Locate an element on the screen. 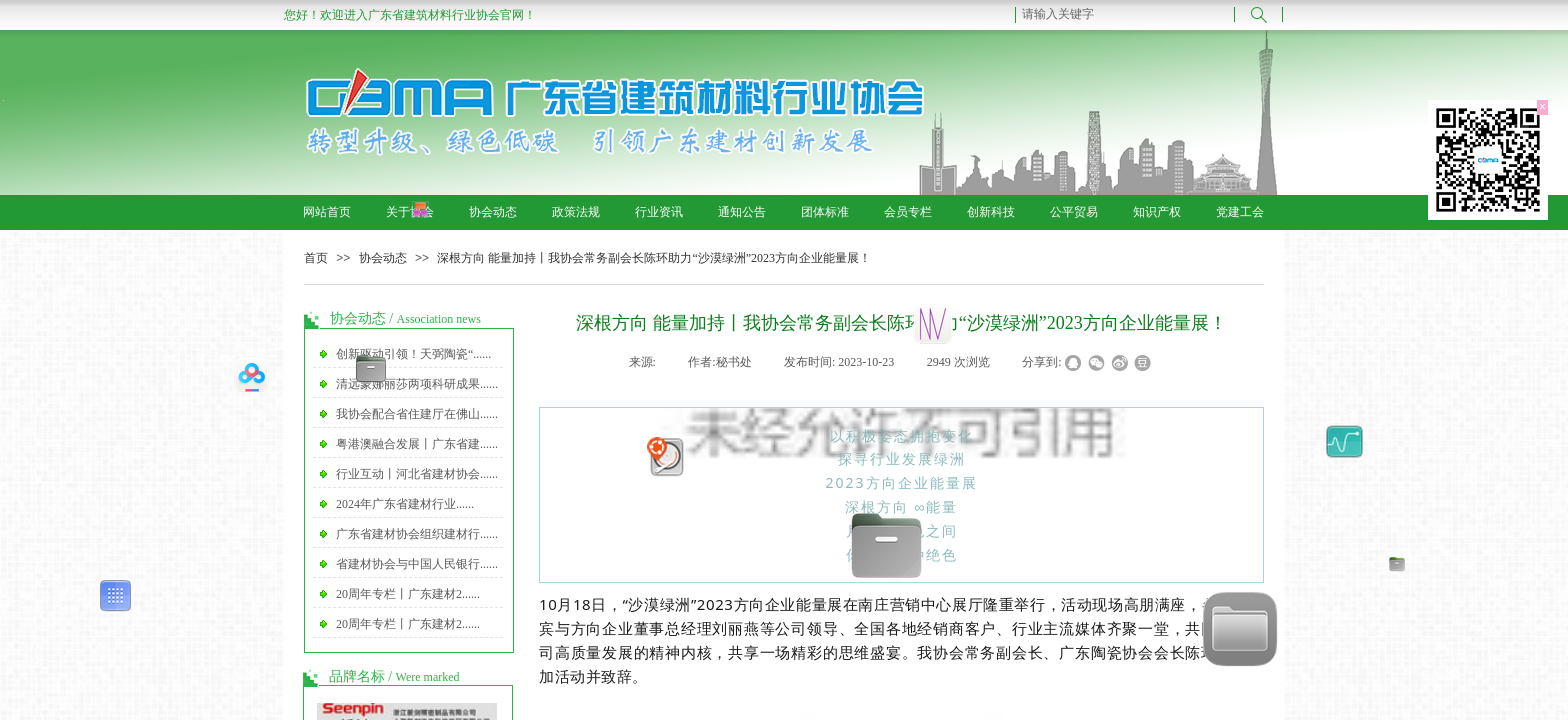  select all items in the current view is located at coordinates (420, 209).